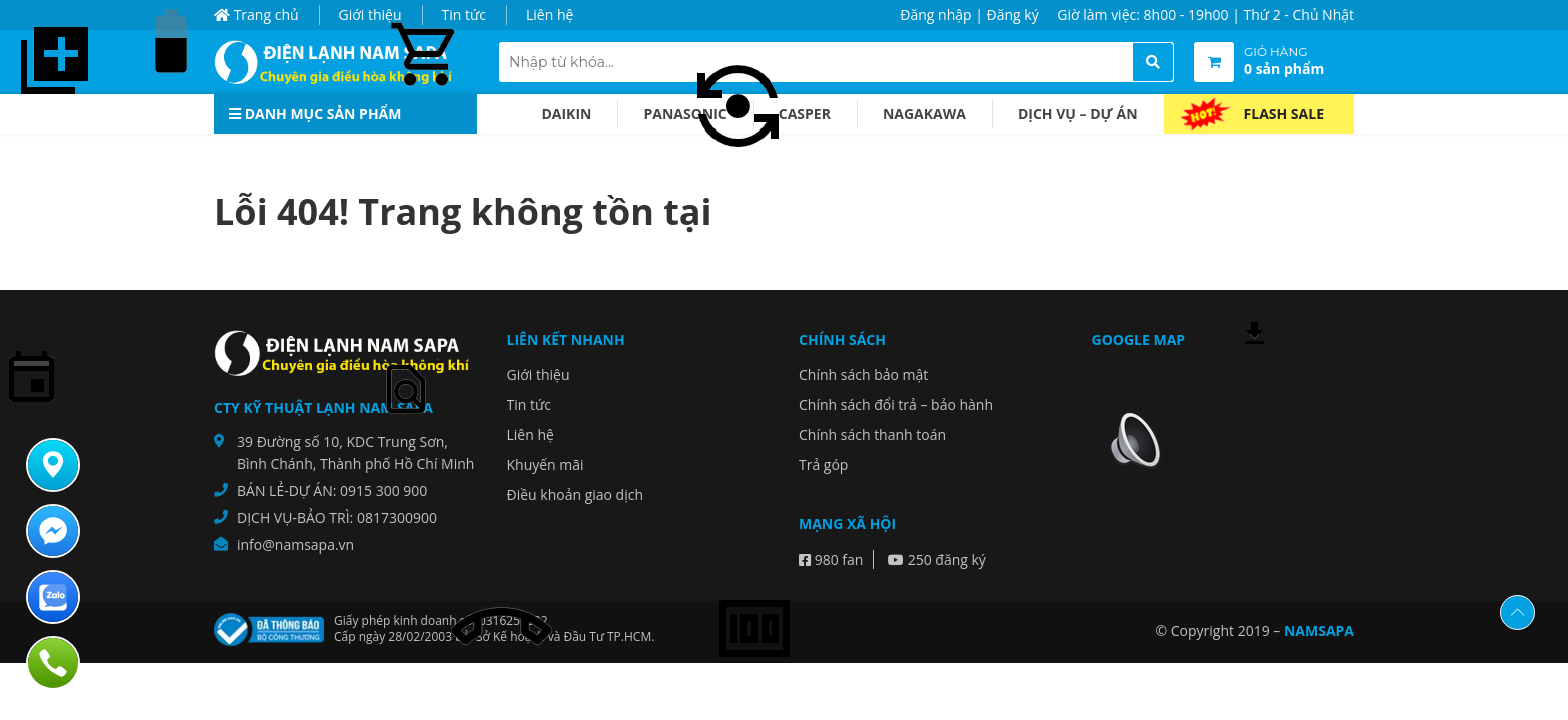 The height and width of the screenshot is (720, 1568). I want to click on add a new photo to your collection, so click(54, 60).